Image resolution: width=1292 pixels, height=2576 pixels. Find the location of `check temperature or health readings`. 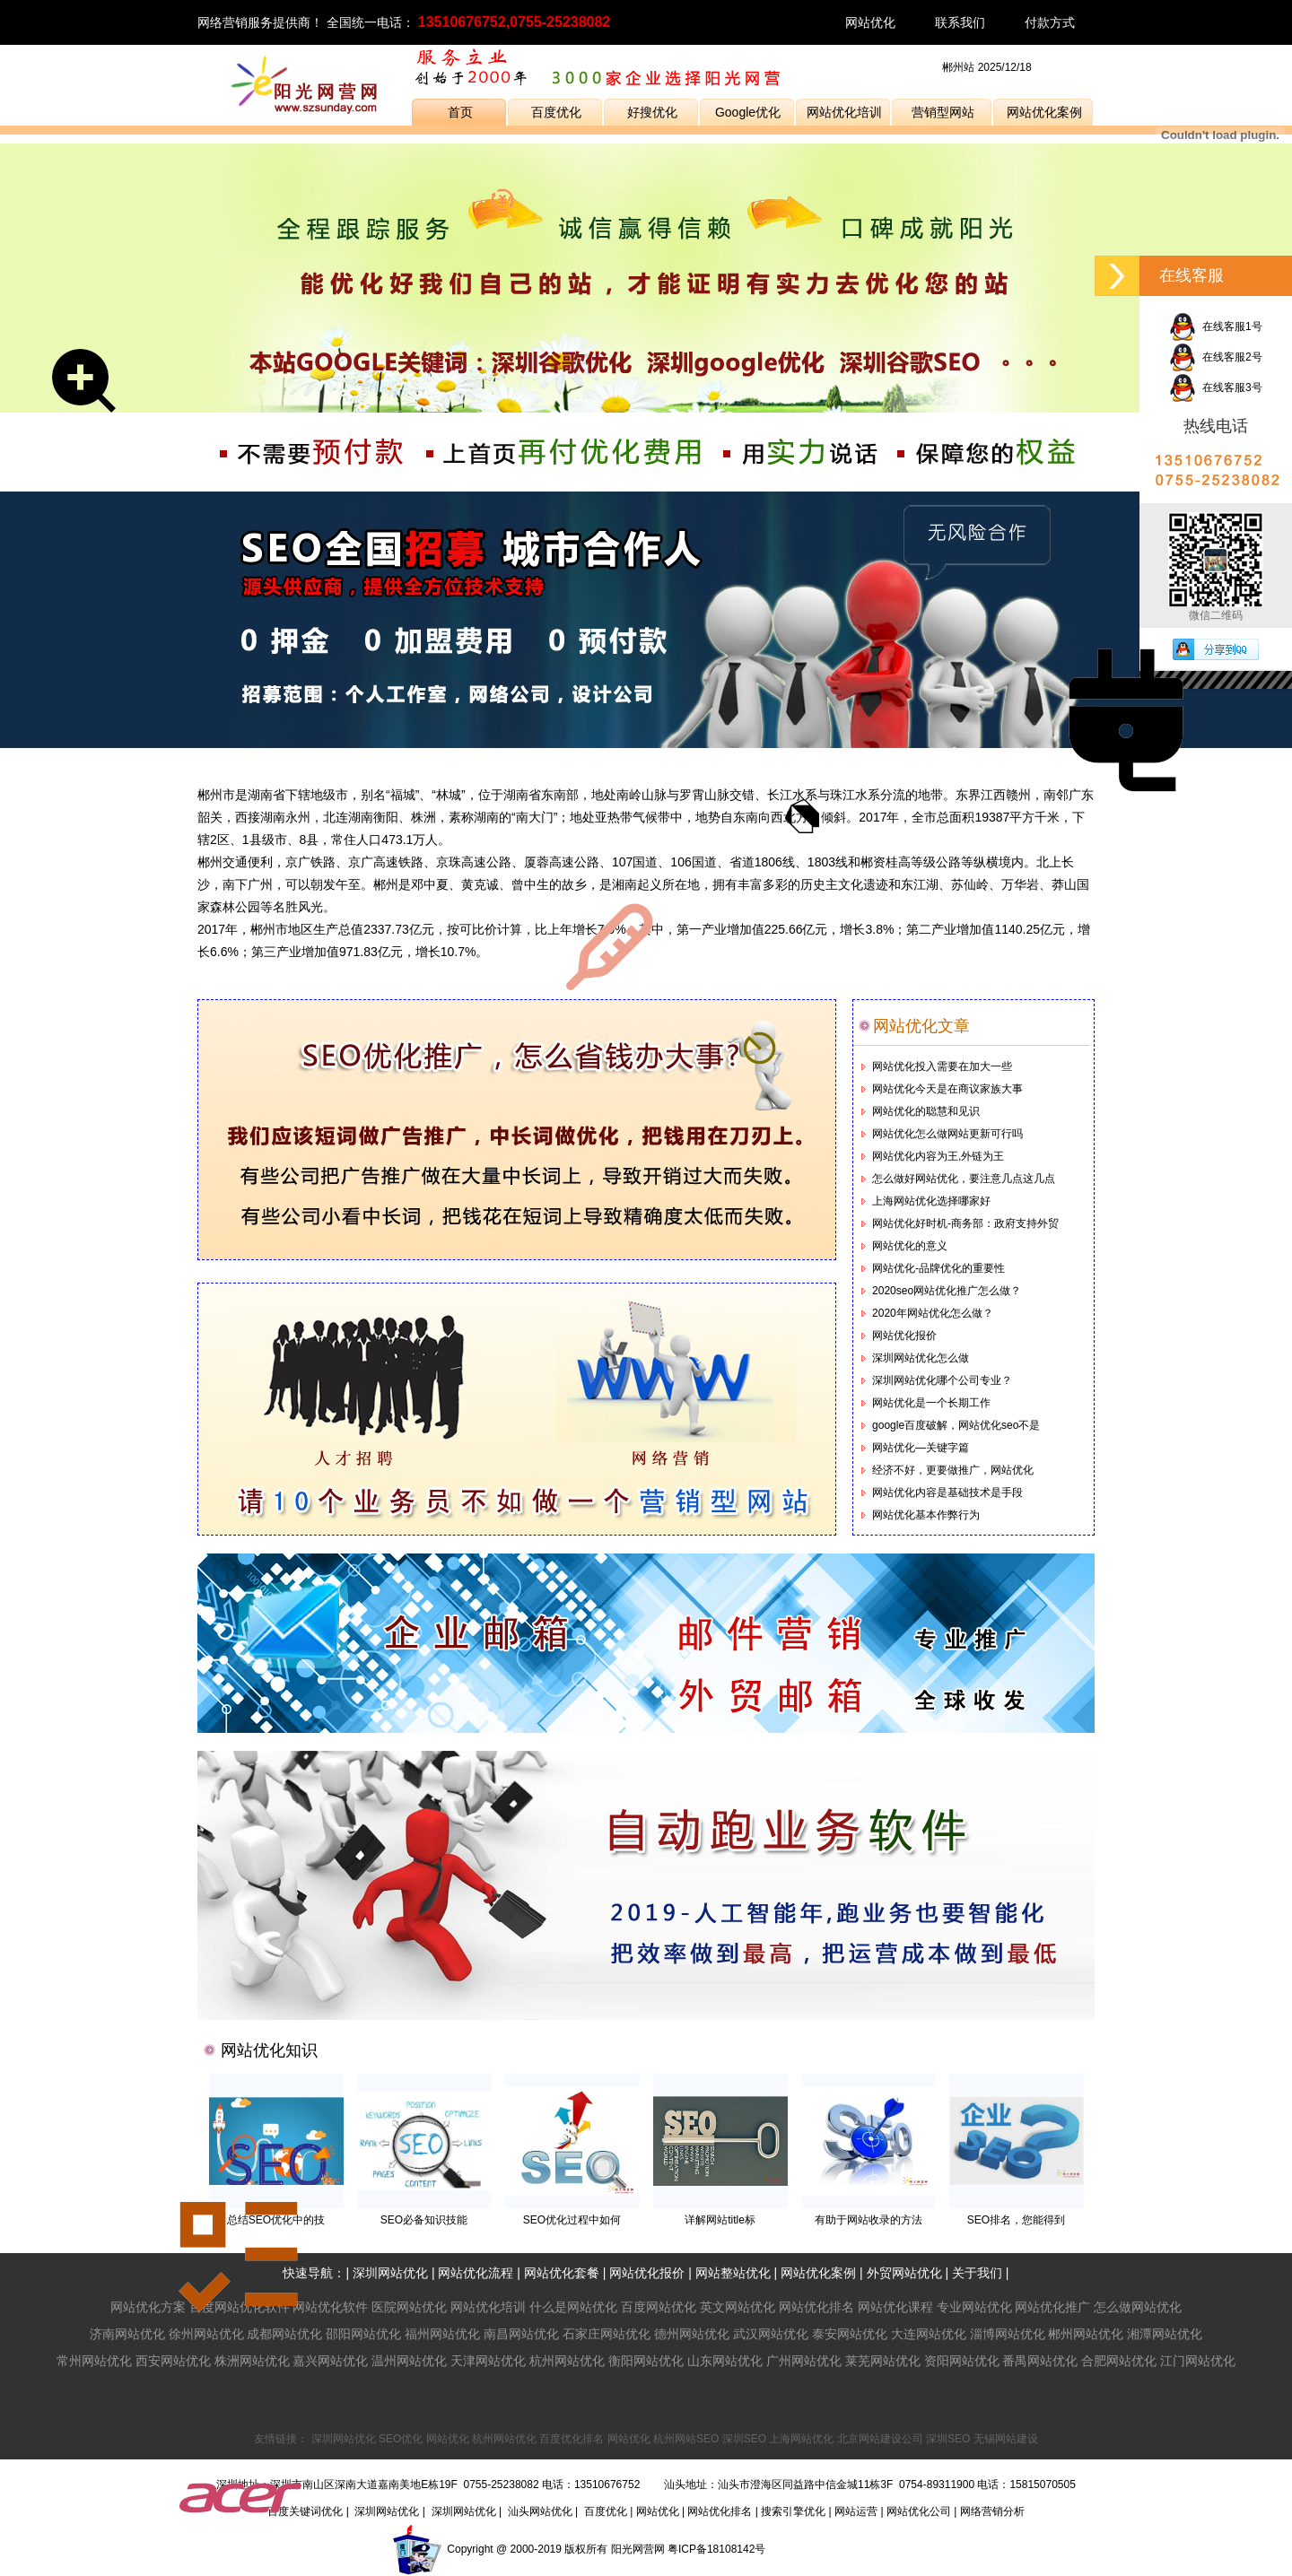

check temperature or health readings is located at coordinates (608, 947).